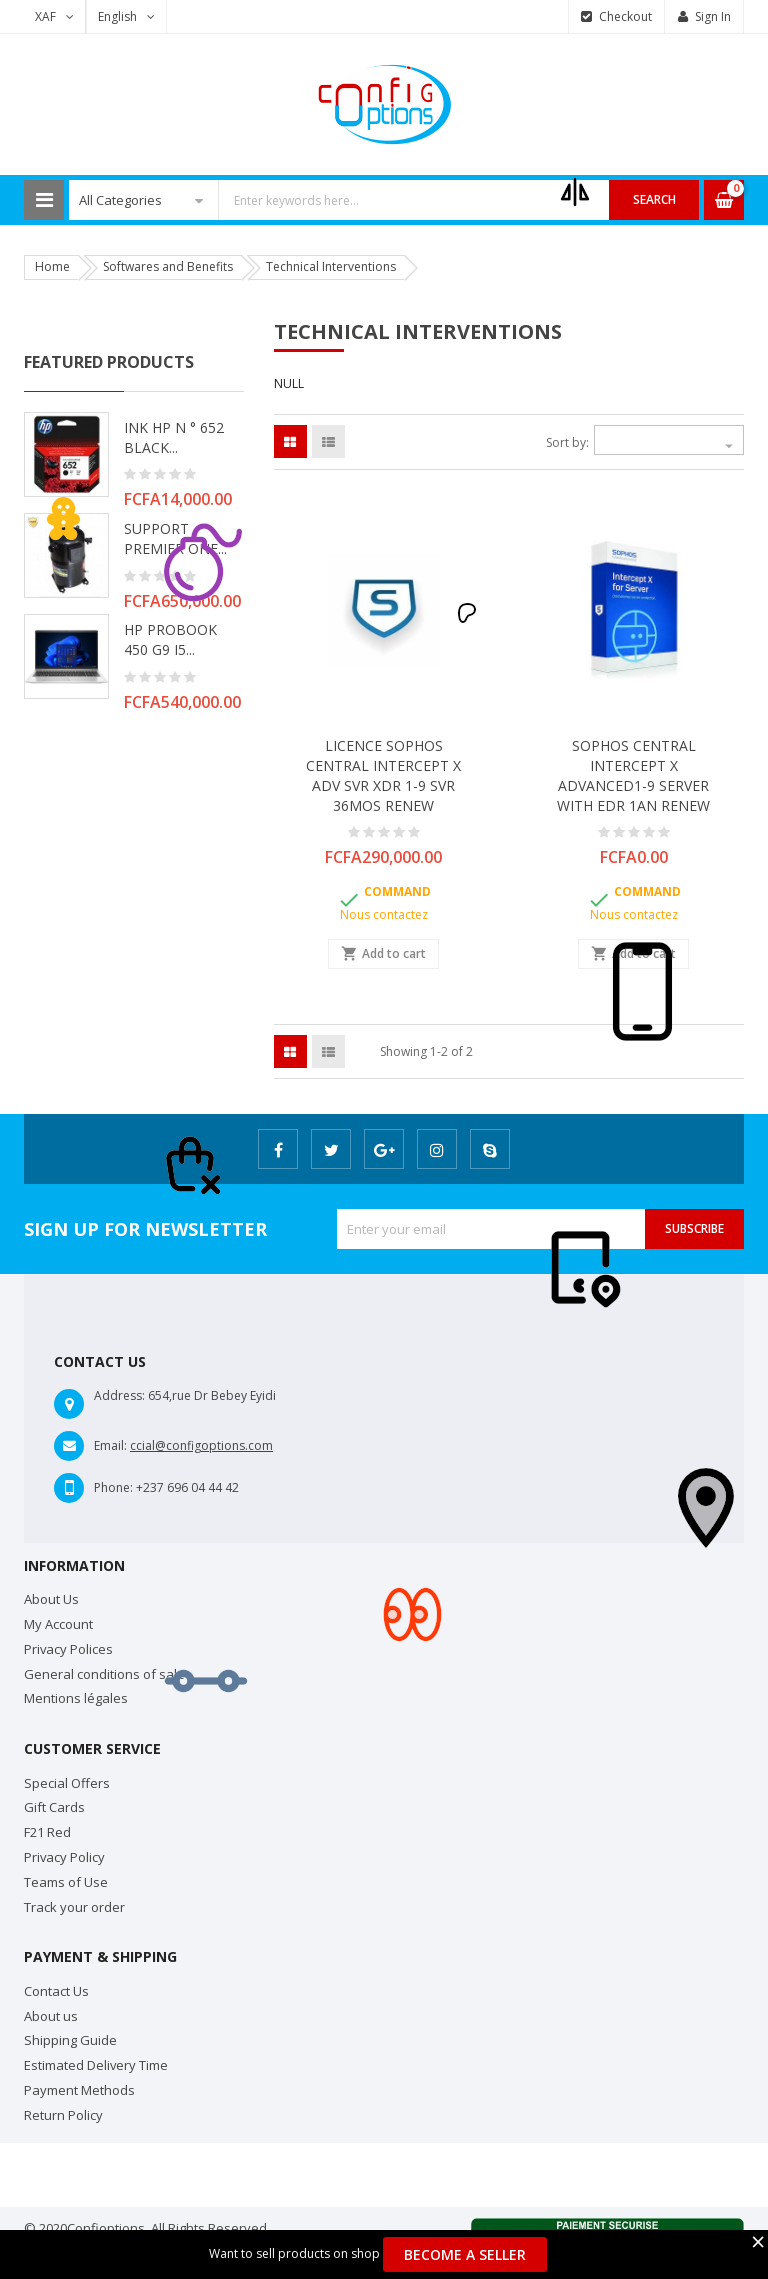  What do you see at coordinates (412, 1614) in the screenshot?
I see `view who has seen your content` at bounding box center [412, 1614].